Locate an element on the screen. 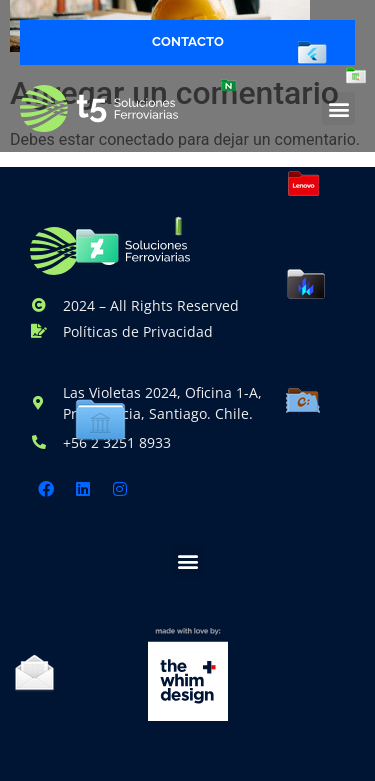 This screenshot has width=375, height=781. open your DeviantArt downloads folder is located at coordinates (97, 247).